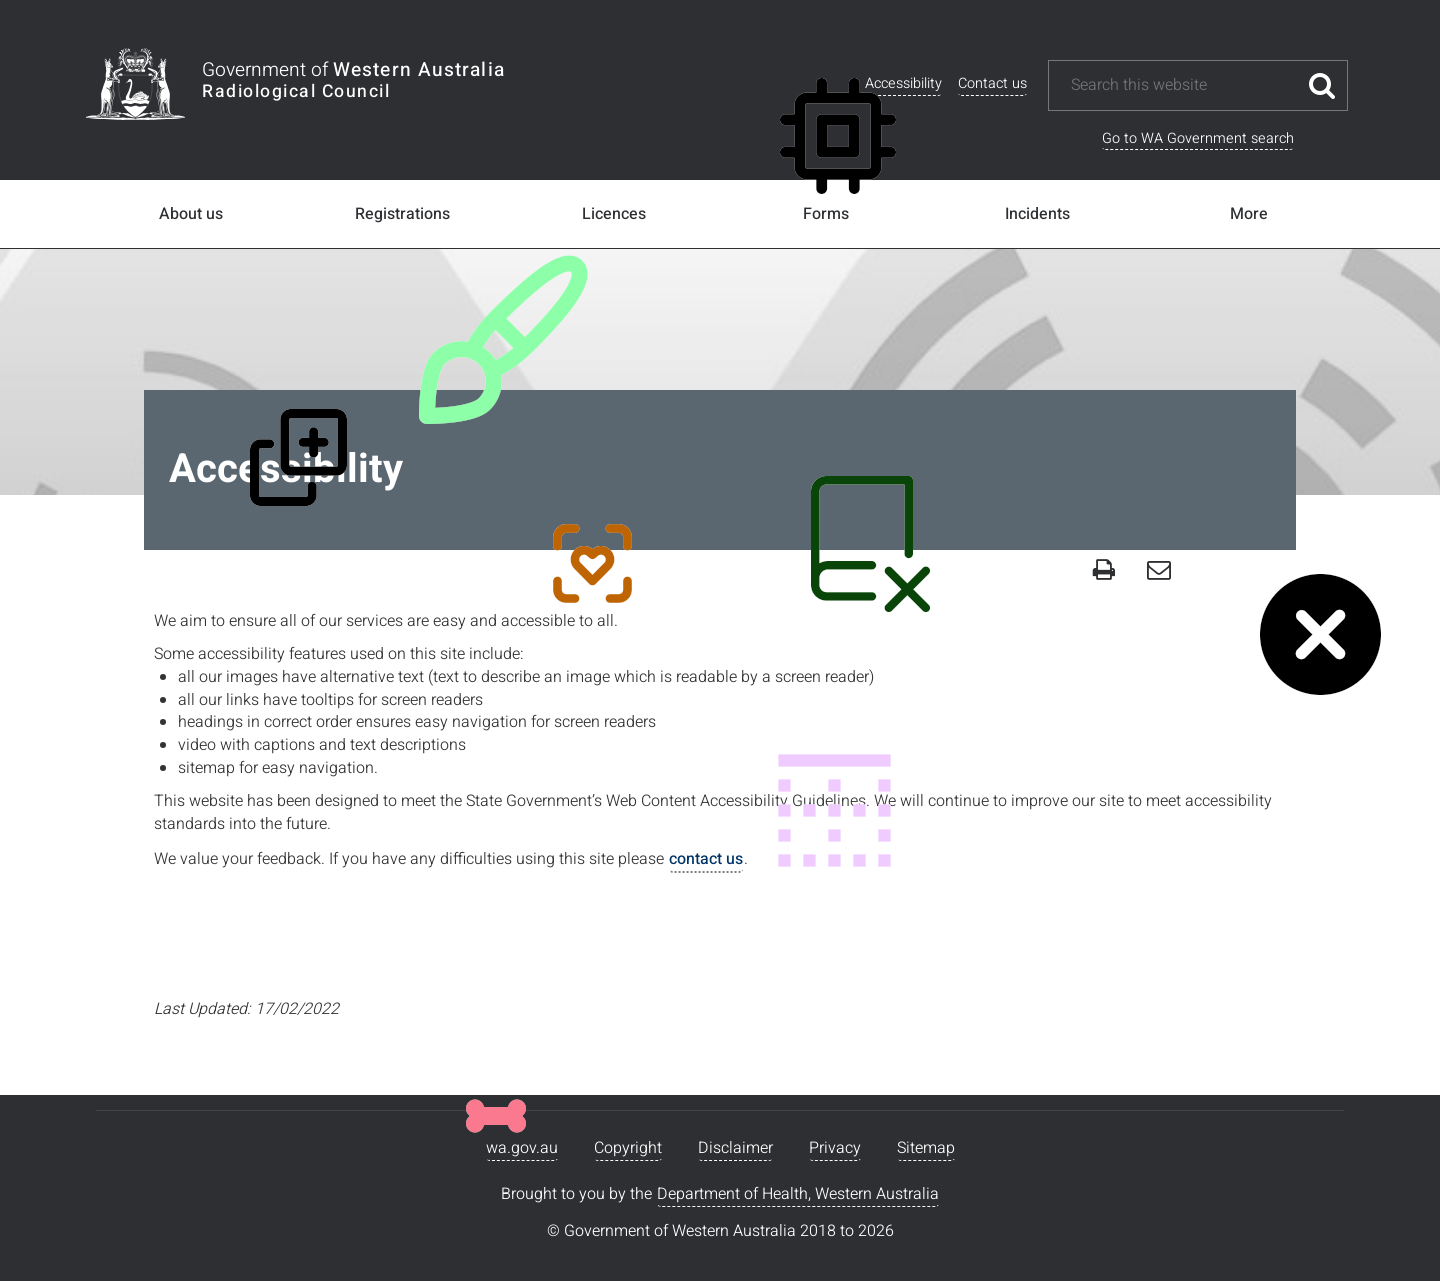 This screenshot has width=1440, height=1281. What do you see at coordinates (298, 457) in the screenshot?
I see `duplicate or copy an item` at bounding box center [298, 457].